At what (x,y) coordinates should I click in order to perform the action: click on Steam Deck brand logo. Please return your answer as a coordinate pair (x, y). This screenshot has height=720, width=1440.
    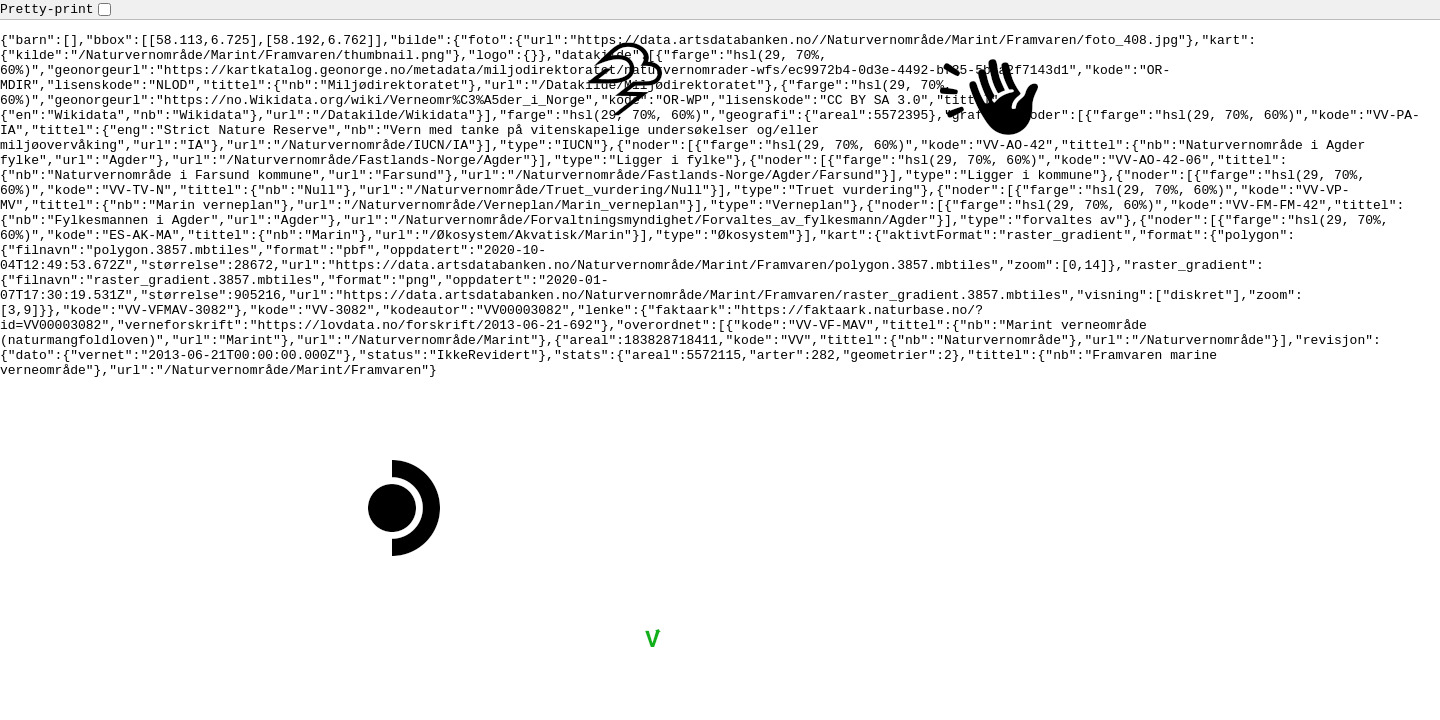
    Looking at the image, I should click on (404, 508).